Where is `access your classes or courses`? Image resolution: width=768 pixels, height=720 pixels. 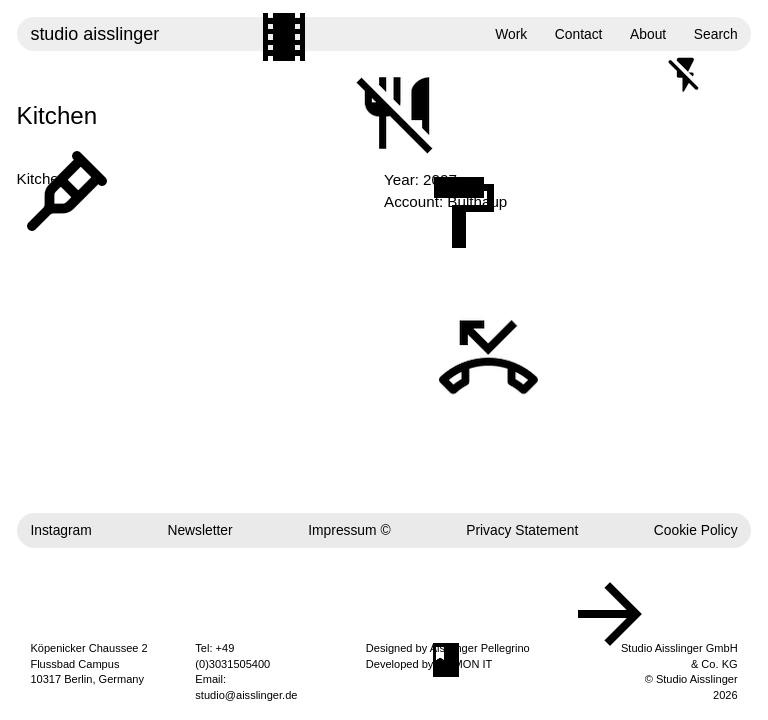 access your classes or courses is located at coordinates (446, 660).